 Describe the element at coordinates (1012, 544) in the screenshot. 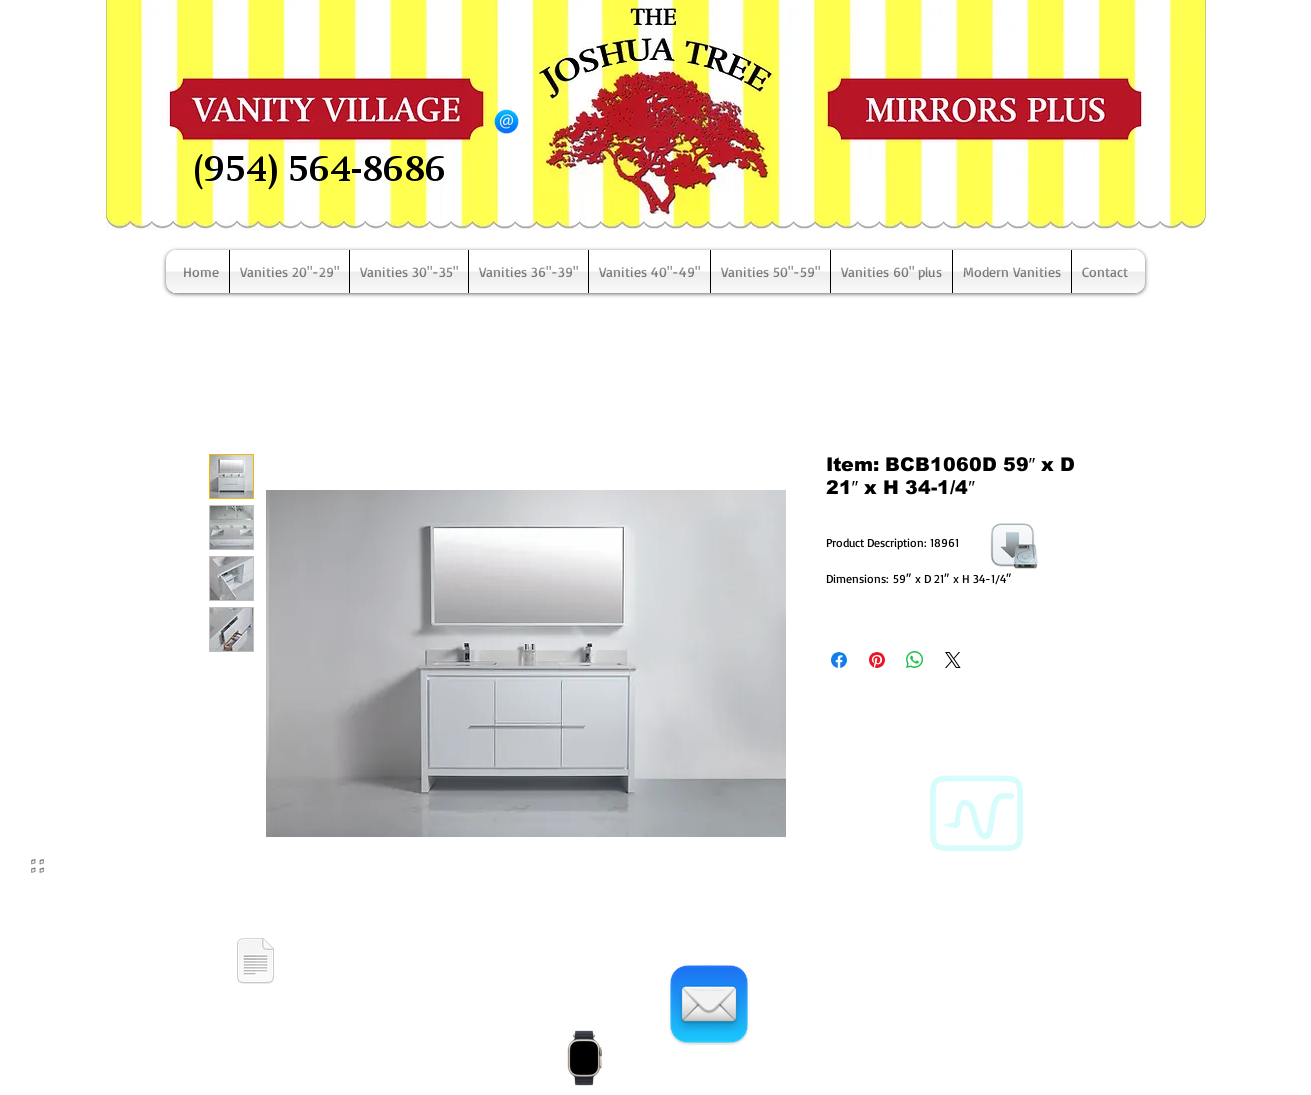

I see `install new software or applications` at that location.